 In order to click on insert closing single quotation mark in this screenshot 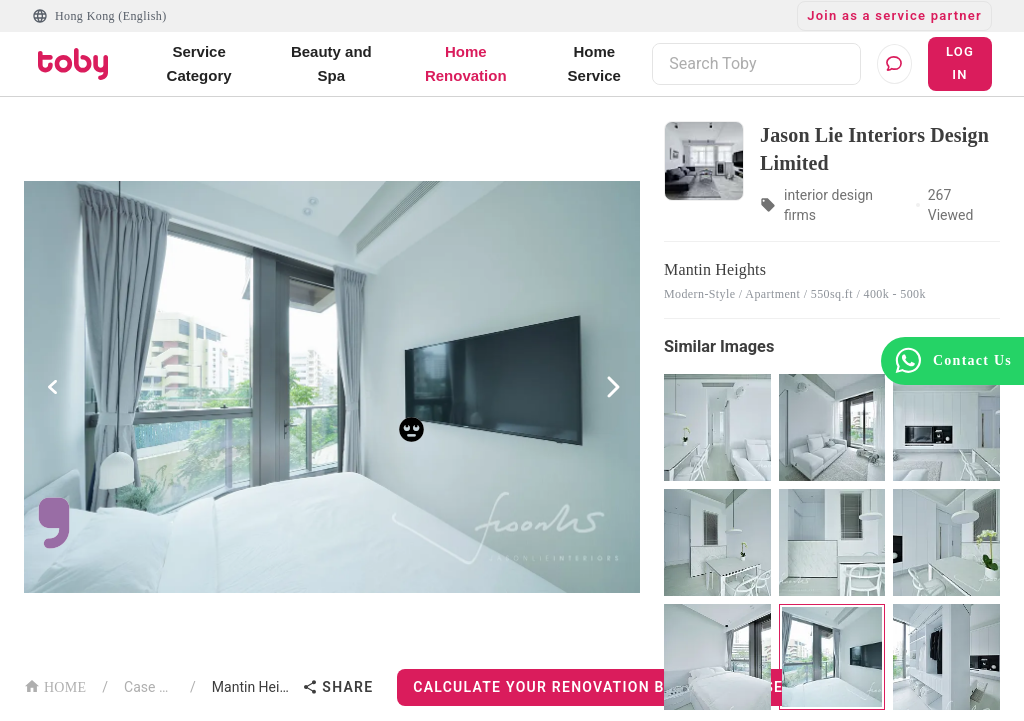, I will do `click(54, 523)`.